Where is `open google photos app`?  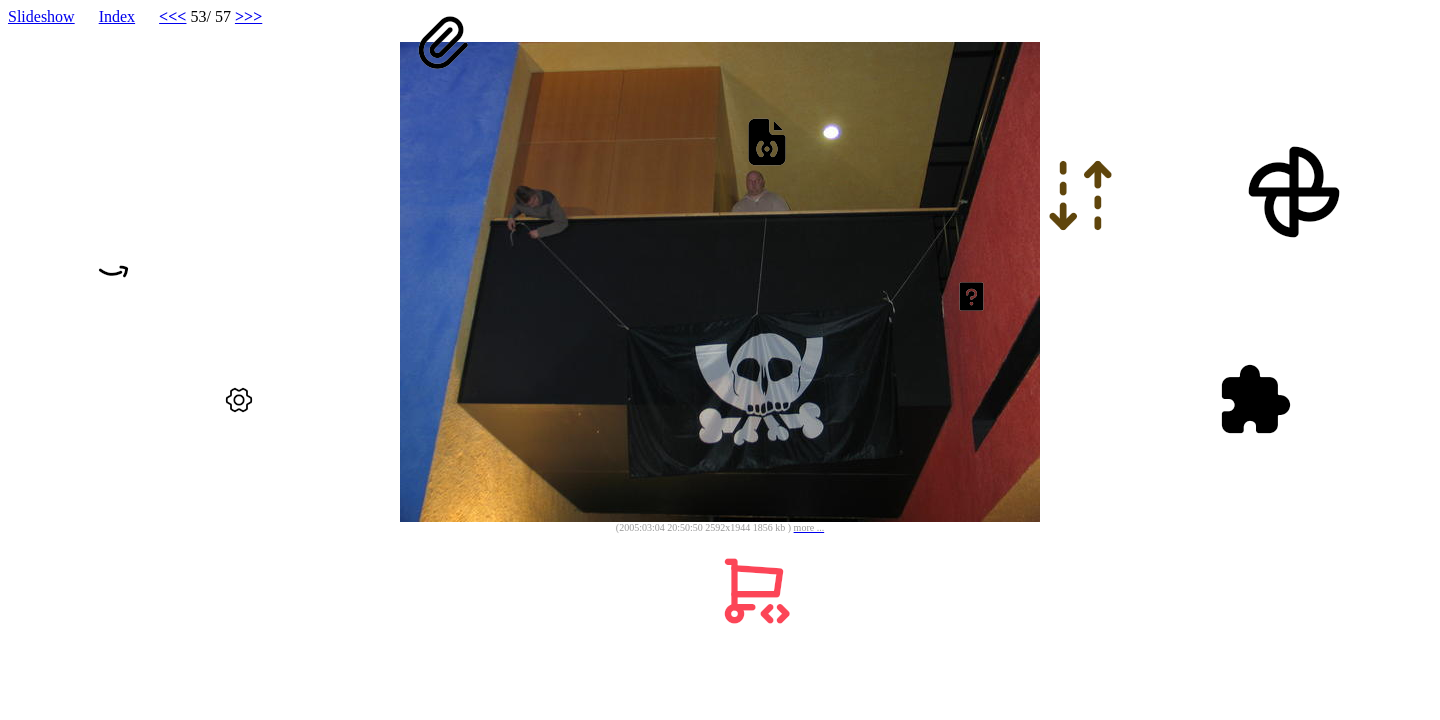 open google photos app is located at coordinates (1294, 192).